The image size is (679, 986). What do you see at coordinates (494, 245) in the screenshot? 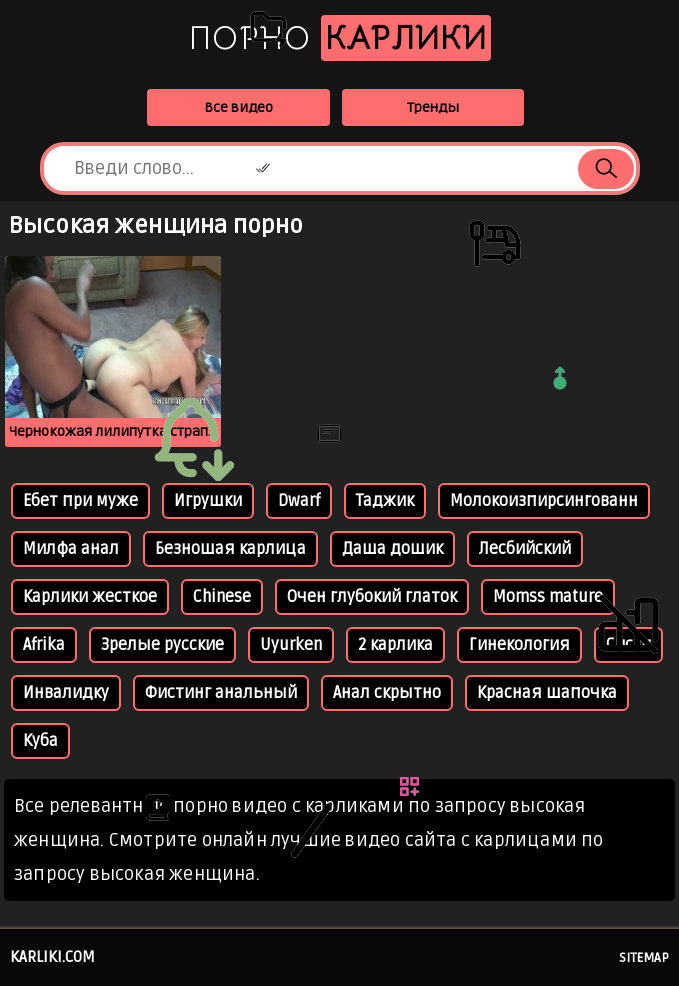
I see `find nearby bus stops` at bounding box center [494, 245].